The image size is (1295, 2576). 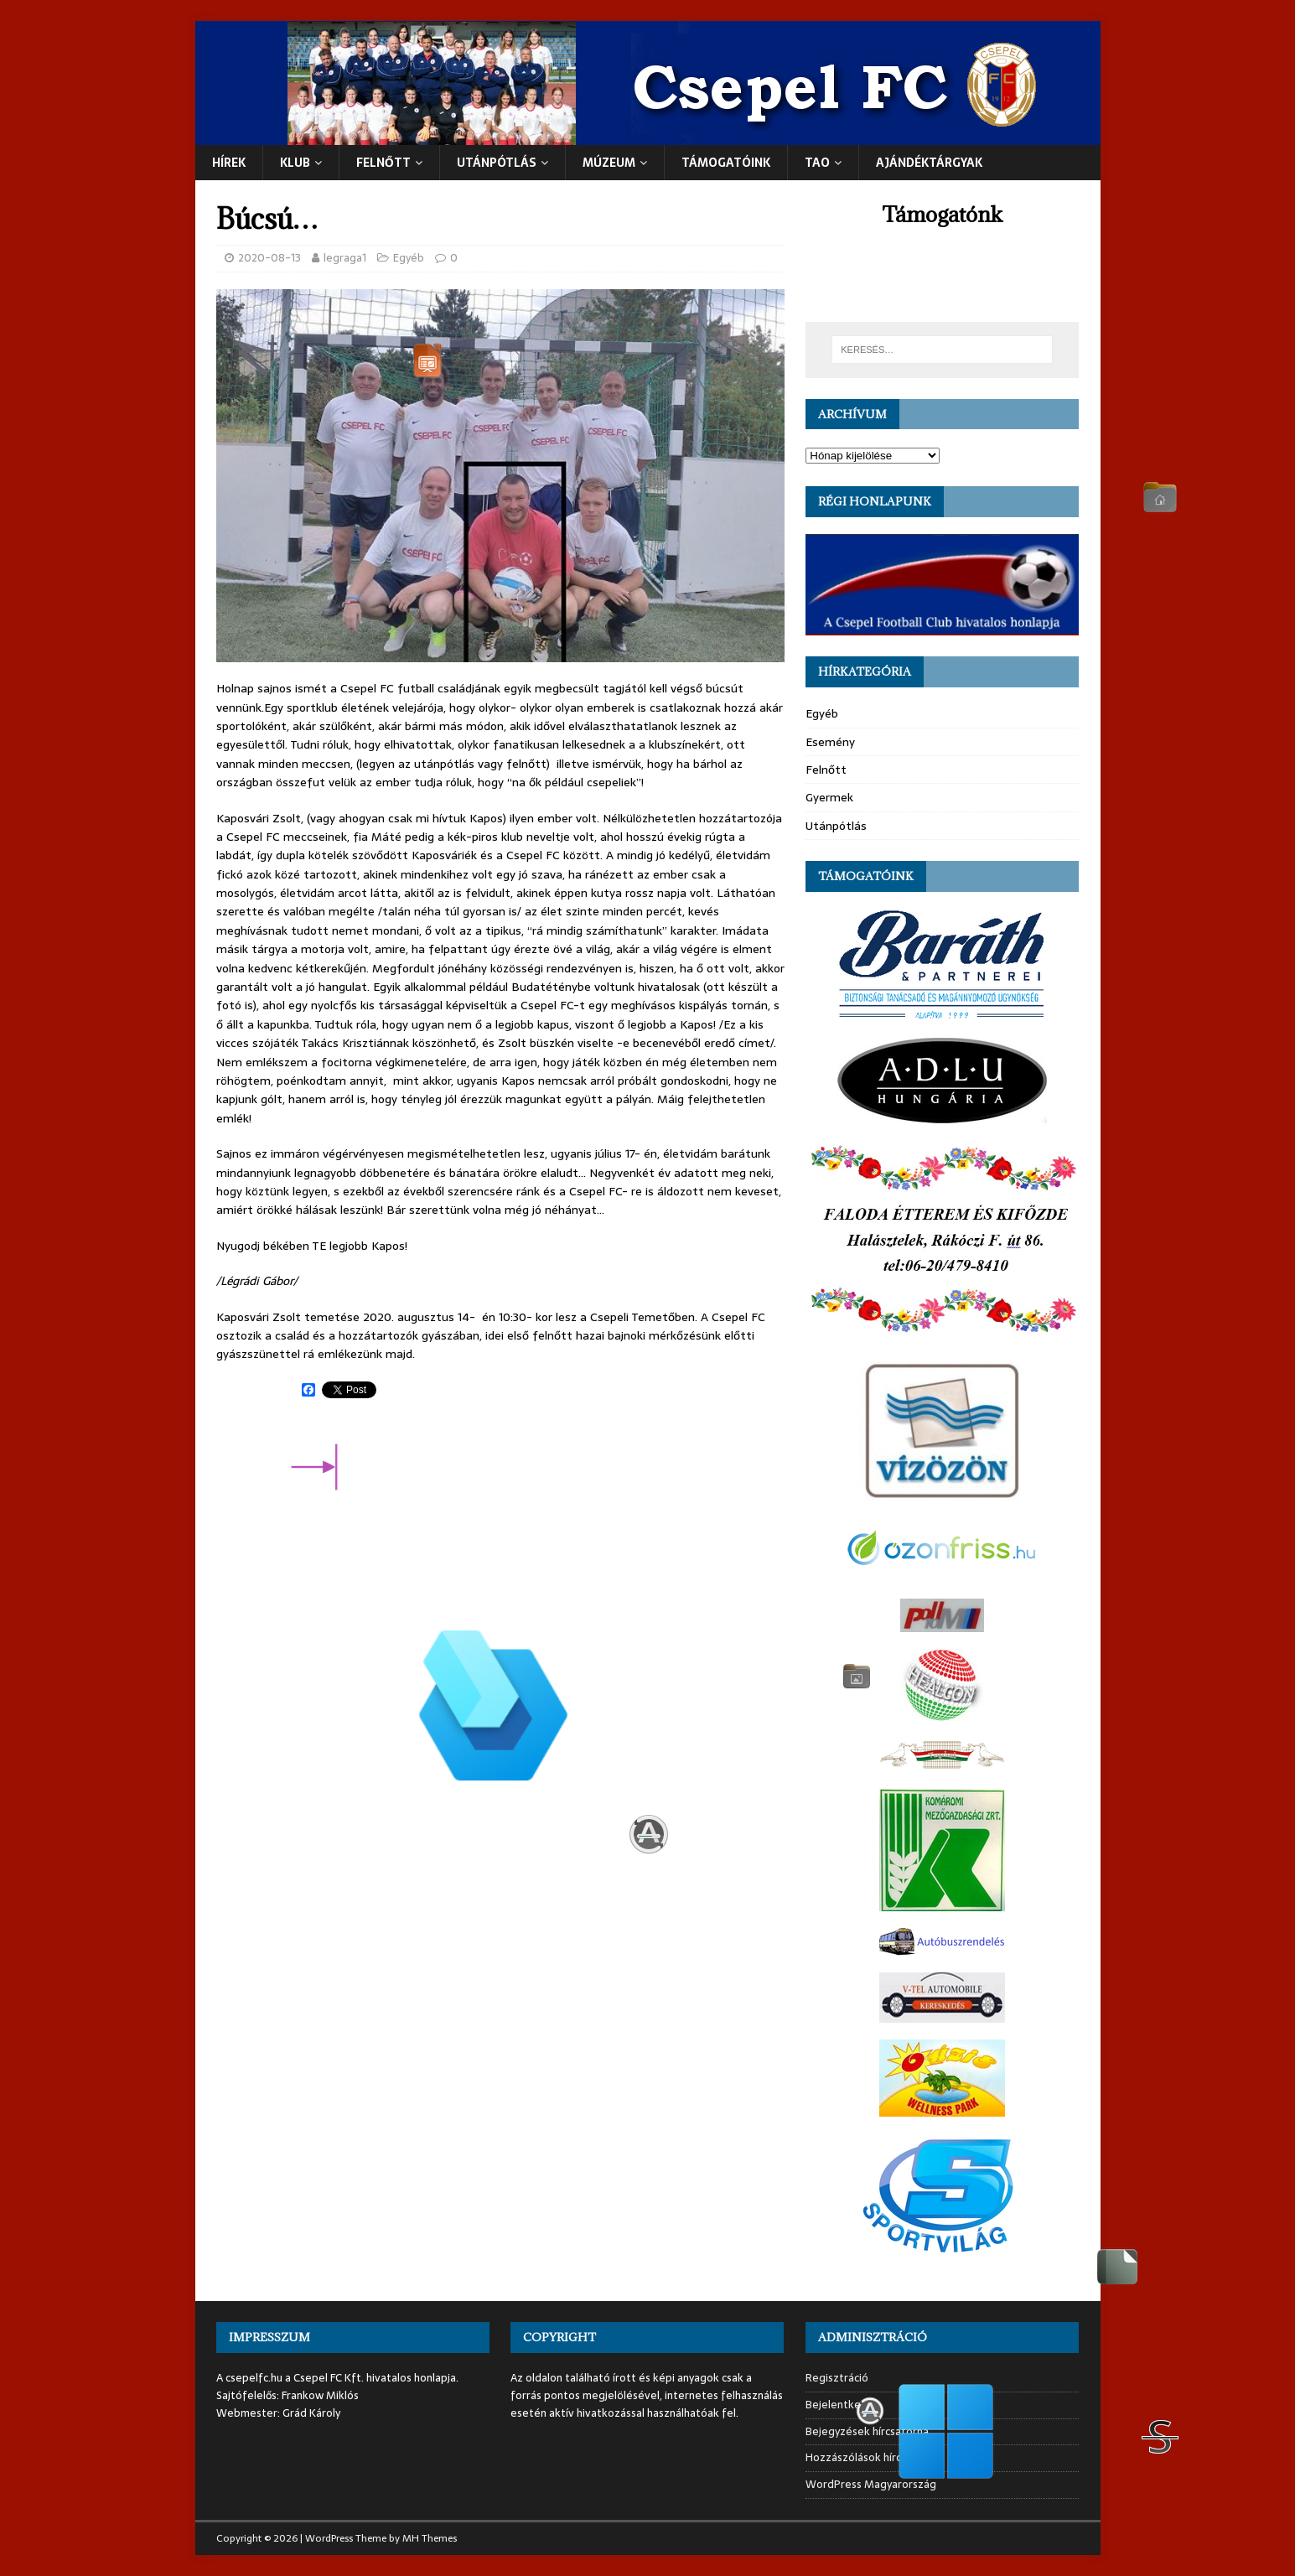 I want to click on open Microsoft Dynamics 365 application, so click(x=493, y=1705).